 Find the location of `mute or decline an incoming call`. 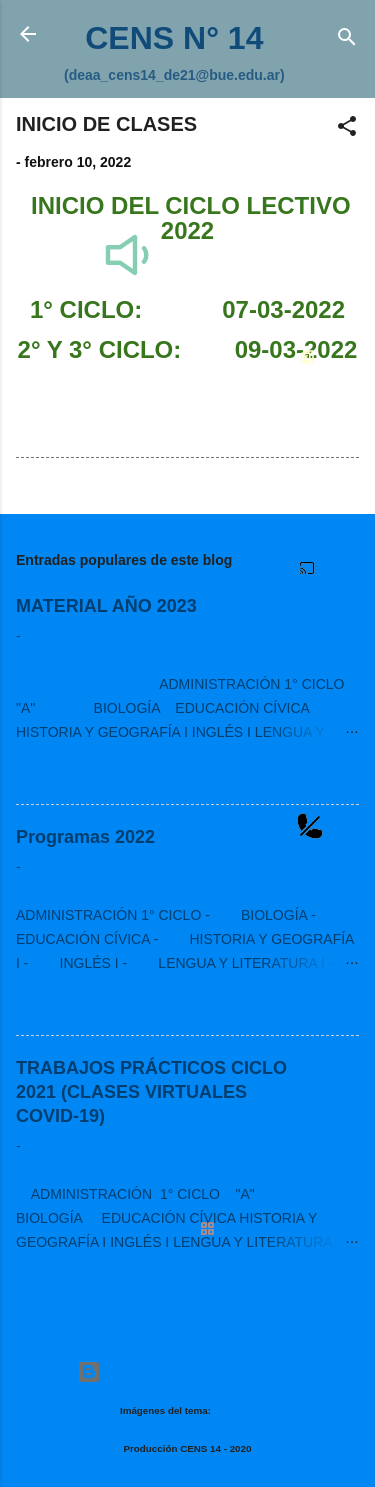

mute or decline an incoming call is located at coordinates (310, 826).